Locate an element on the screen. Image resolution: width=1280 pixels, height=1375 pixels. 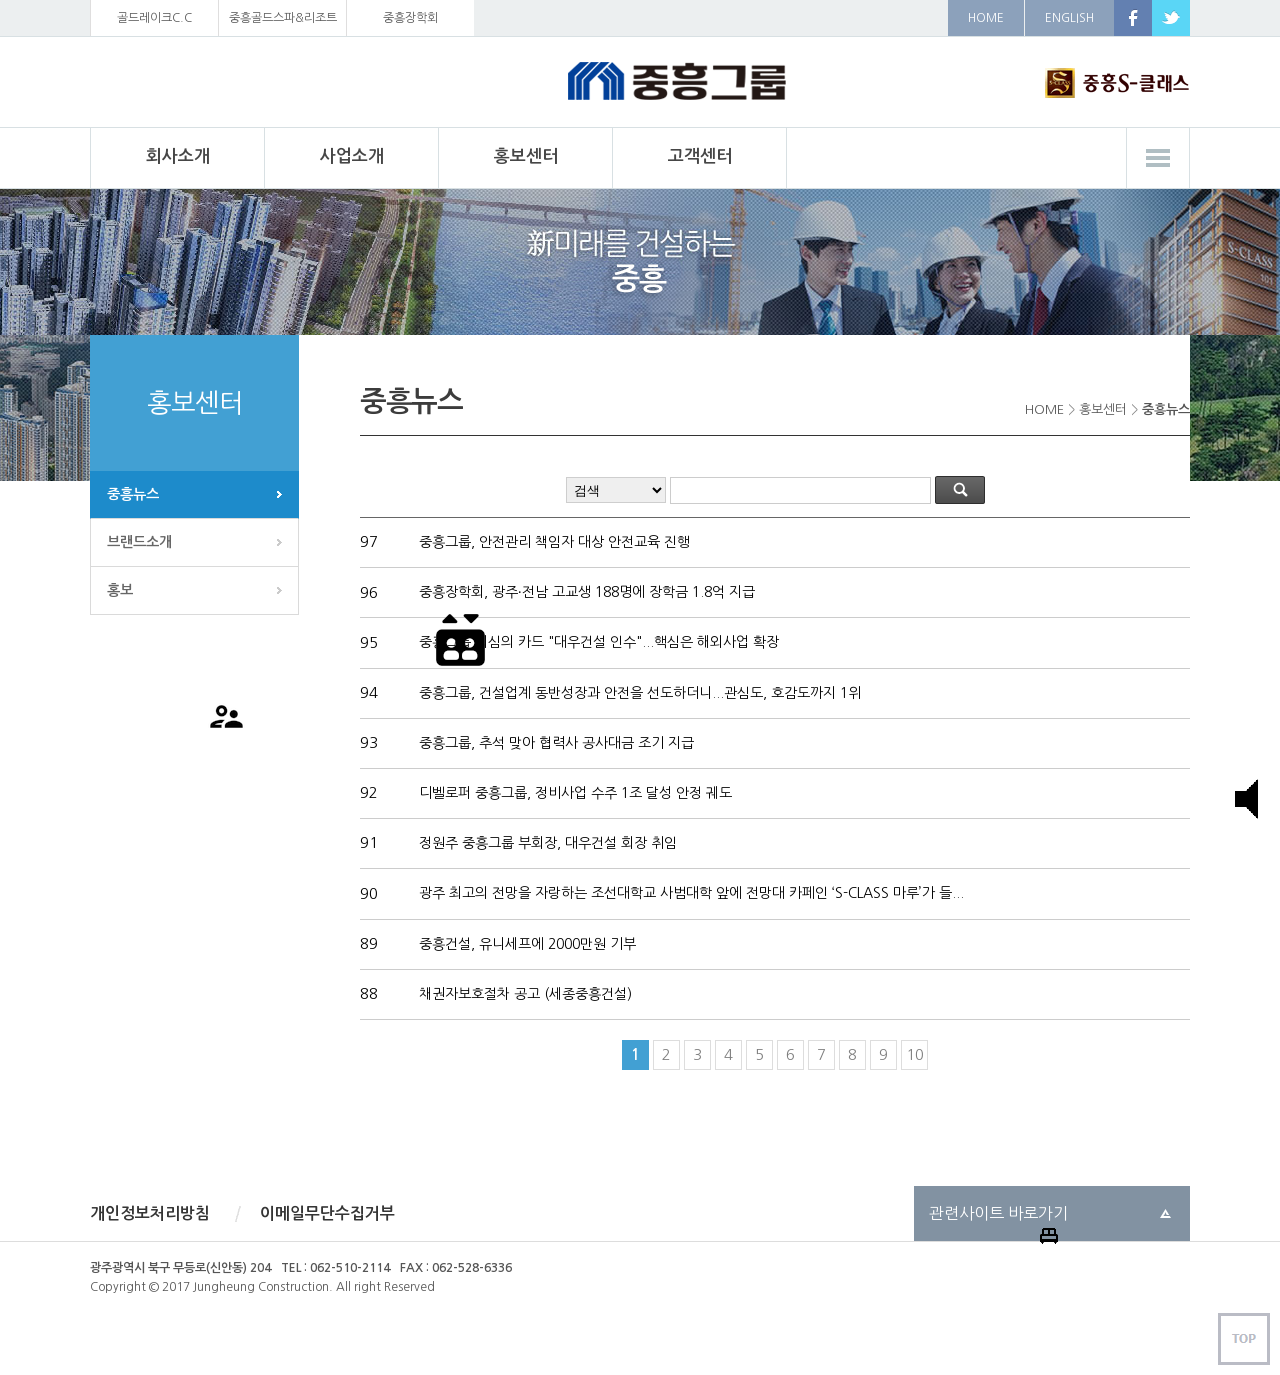
mute audio or turn off sound is located at coordinates (1248, 799).